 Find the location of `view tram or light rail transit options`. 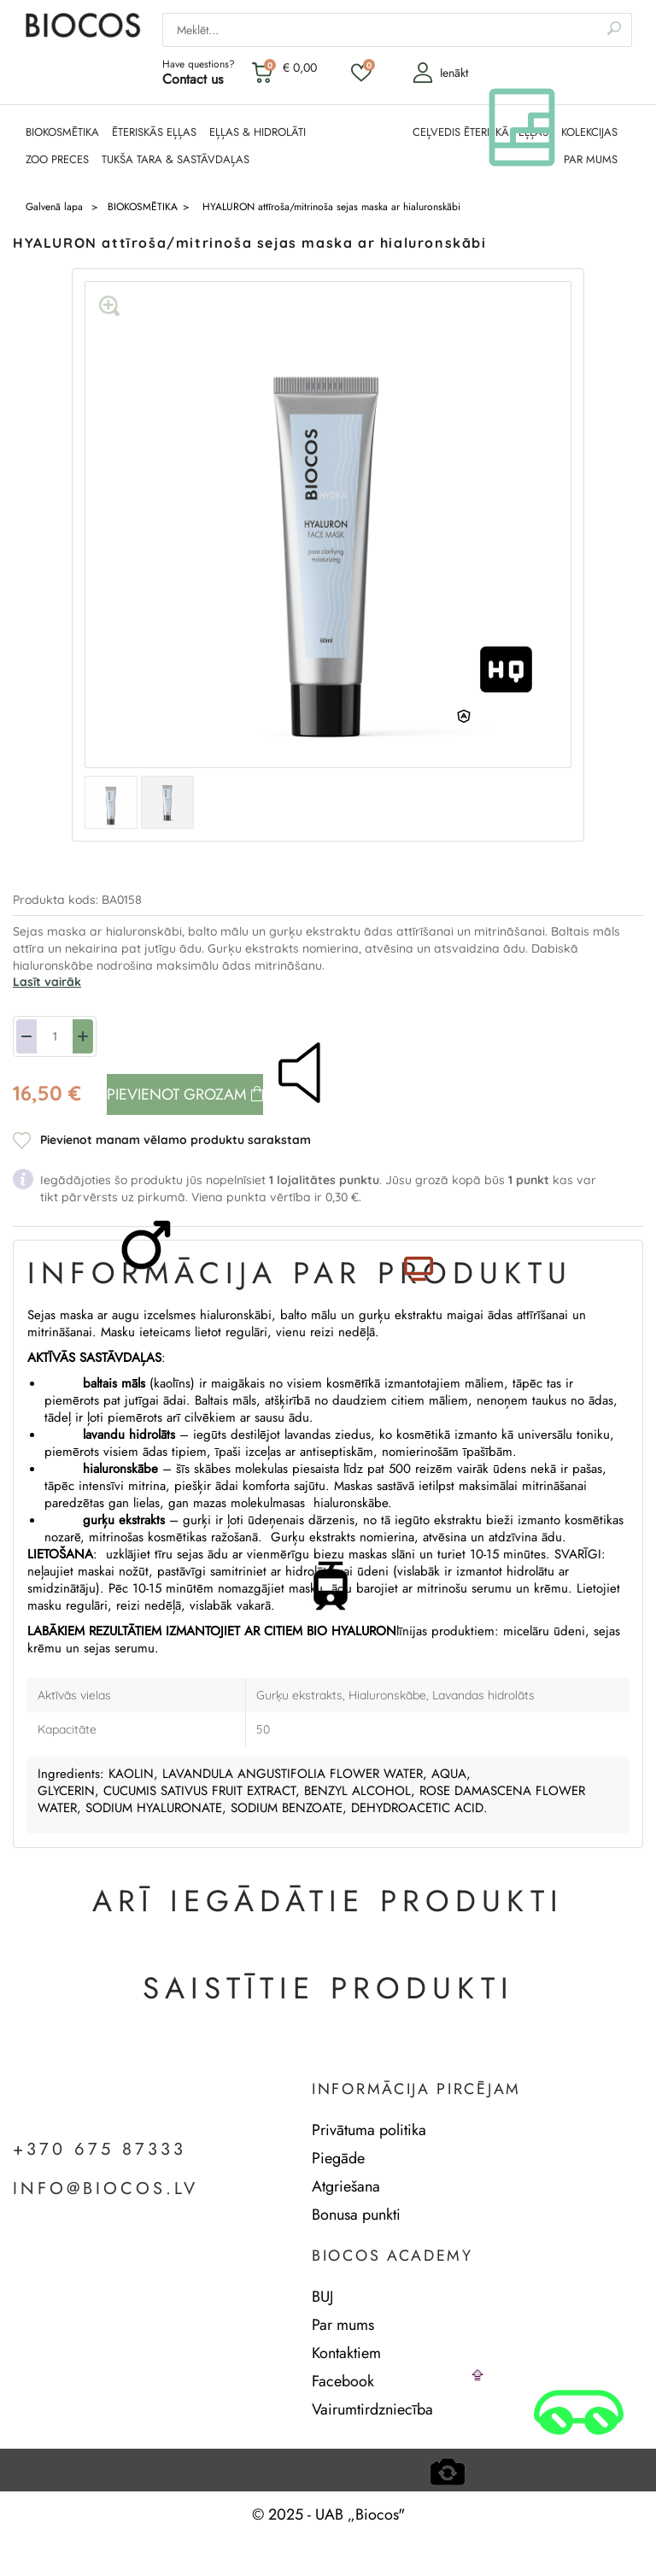

view tram or light rail transit options is located at coordinates (331, 1586).